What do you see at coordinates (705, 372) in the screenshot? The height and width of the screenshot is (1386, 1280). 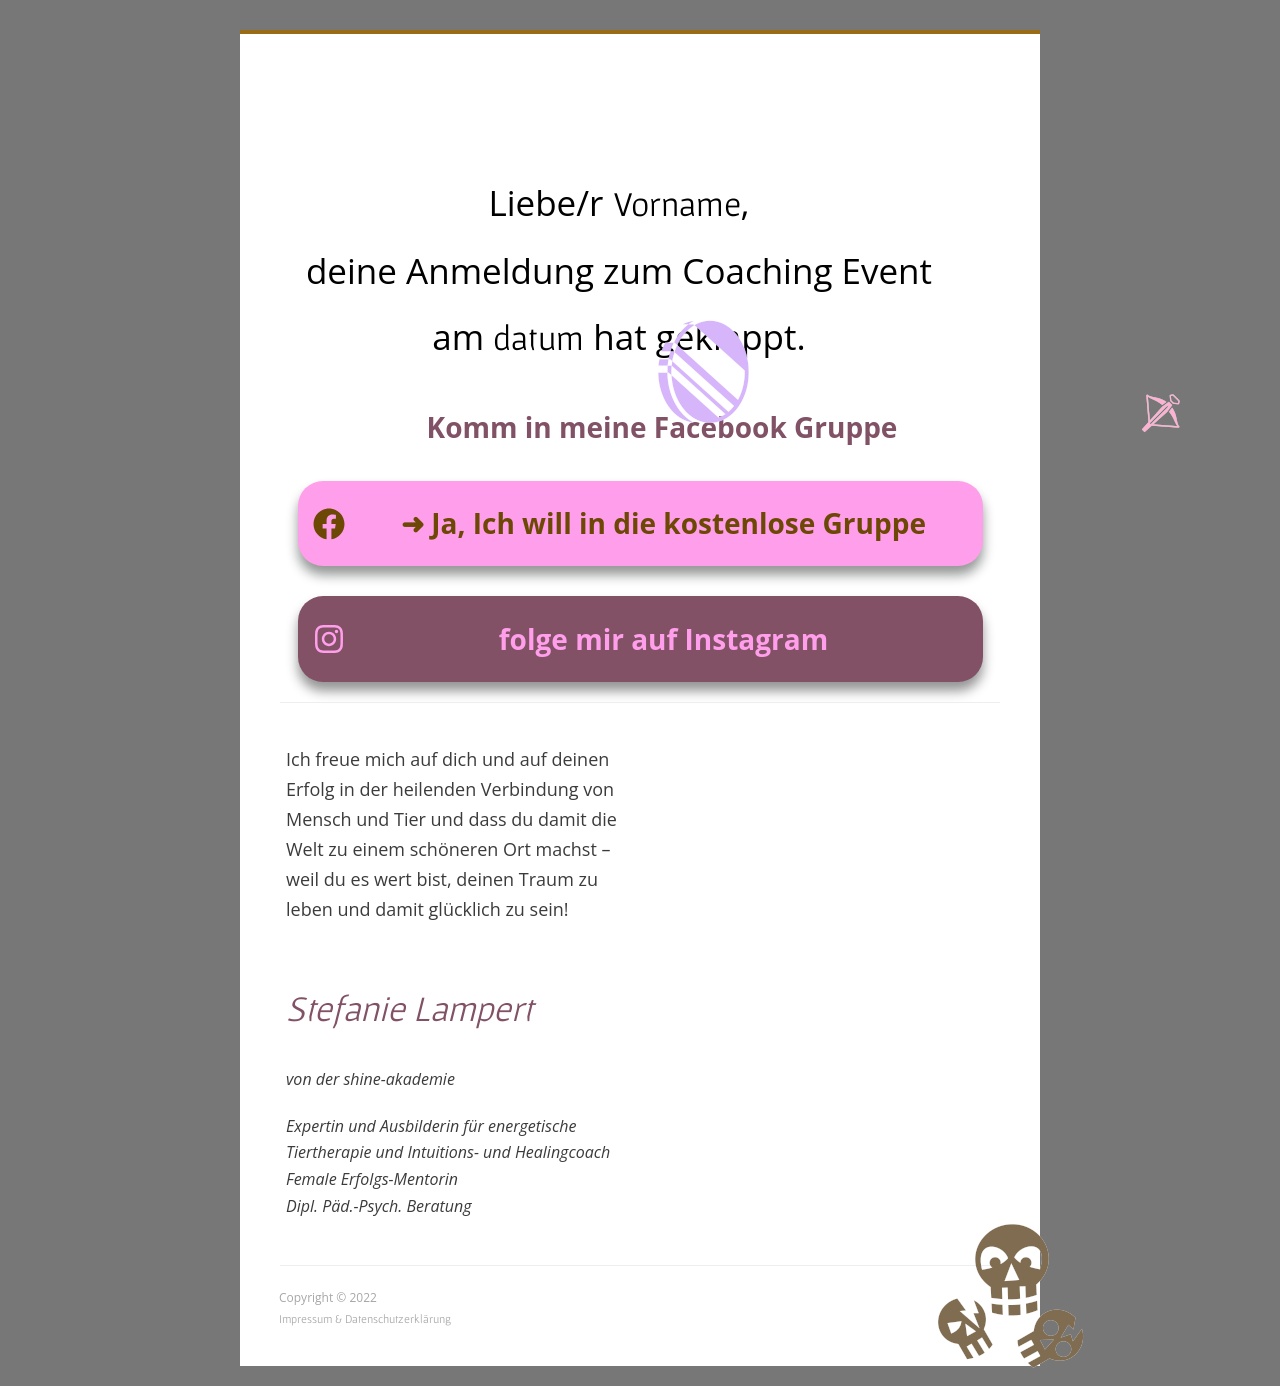 I see `represents a coin or currency item in-game` at bounding box center [705, 372].